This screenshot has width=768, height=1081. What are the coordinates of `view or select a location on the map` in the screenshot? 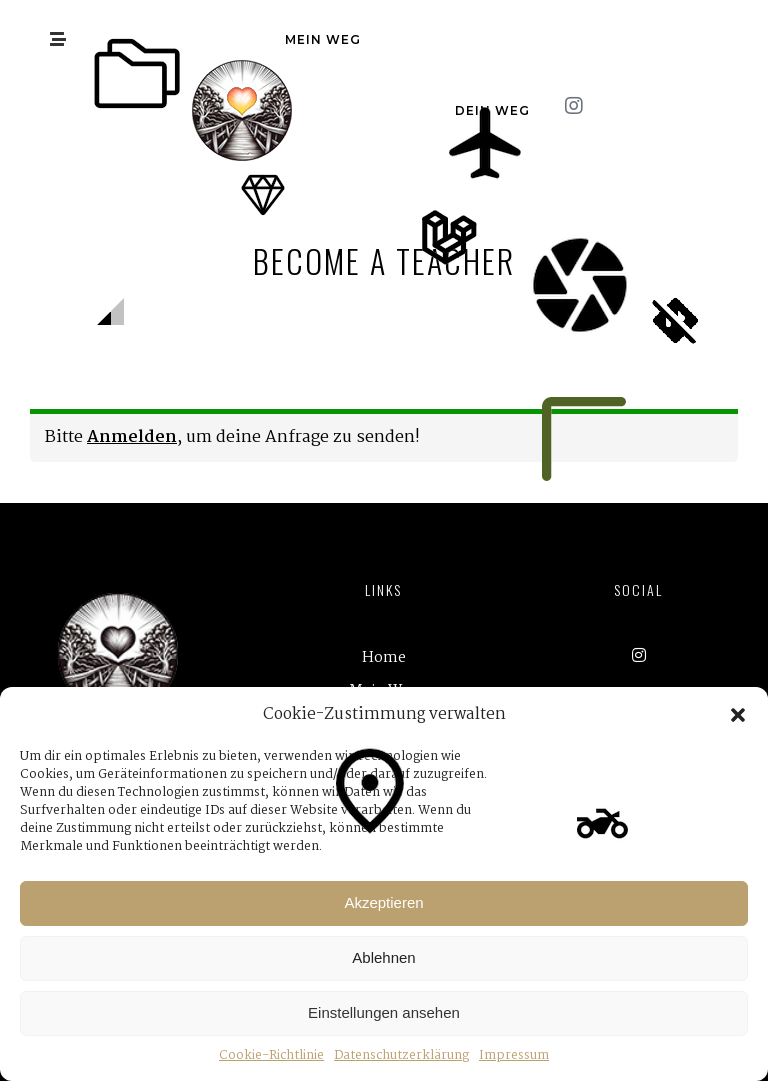 It's located at (370, 791).